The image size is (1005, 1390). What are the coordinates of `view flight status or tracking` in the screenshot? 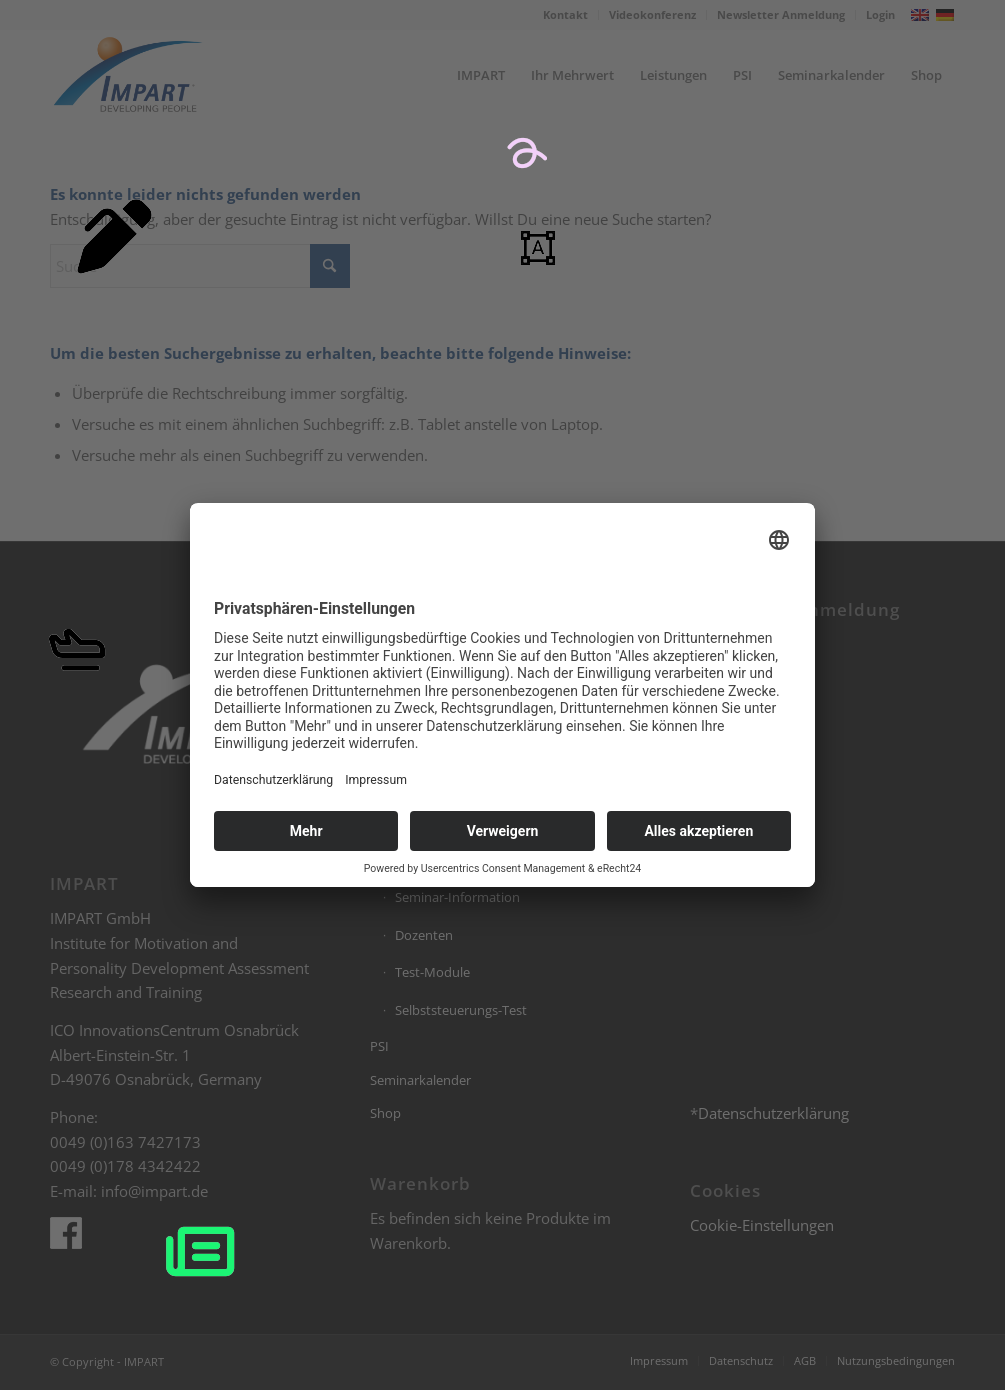 It's located at (77, 648).